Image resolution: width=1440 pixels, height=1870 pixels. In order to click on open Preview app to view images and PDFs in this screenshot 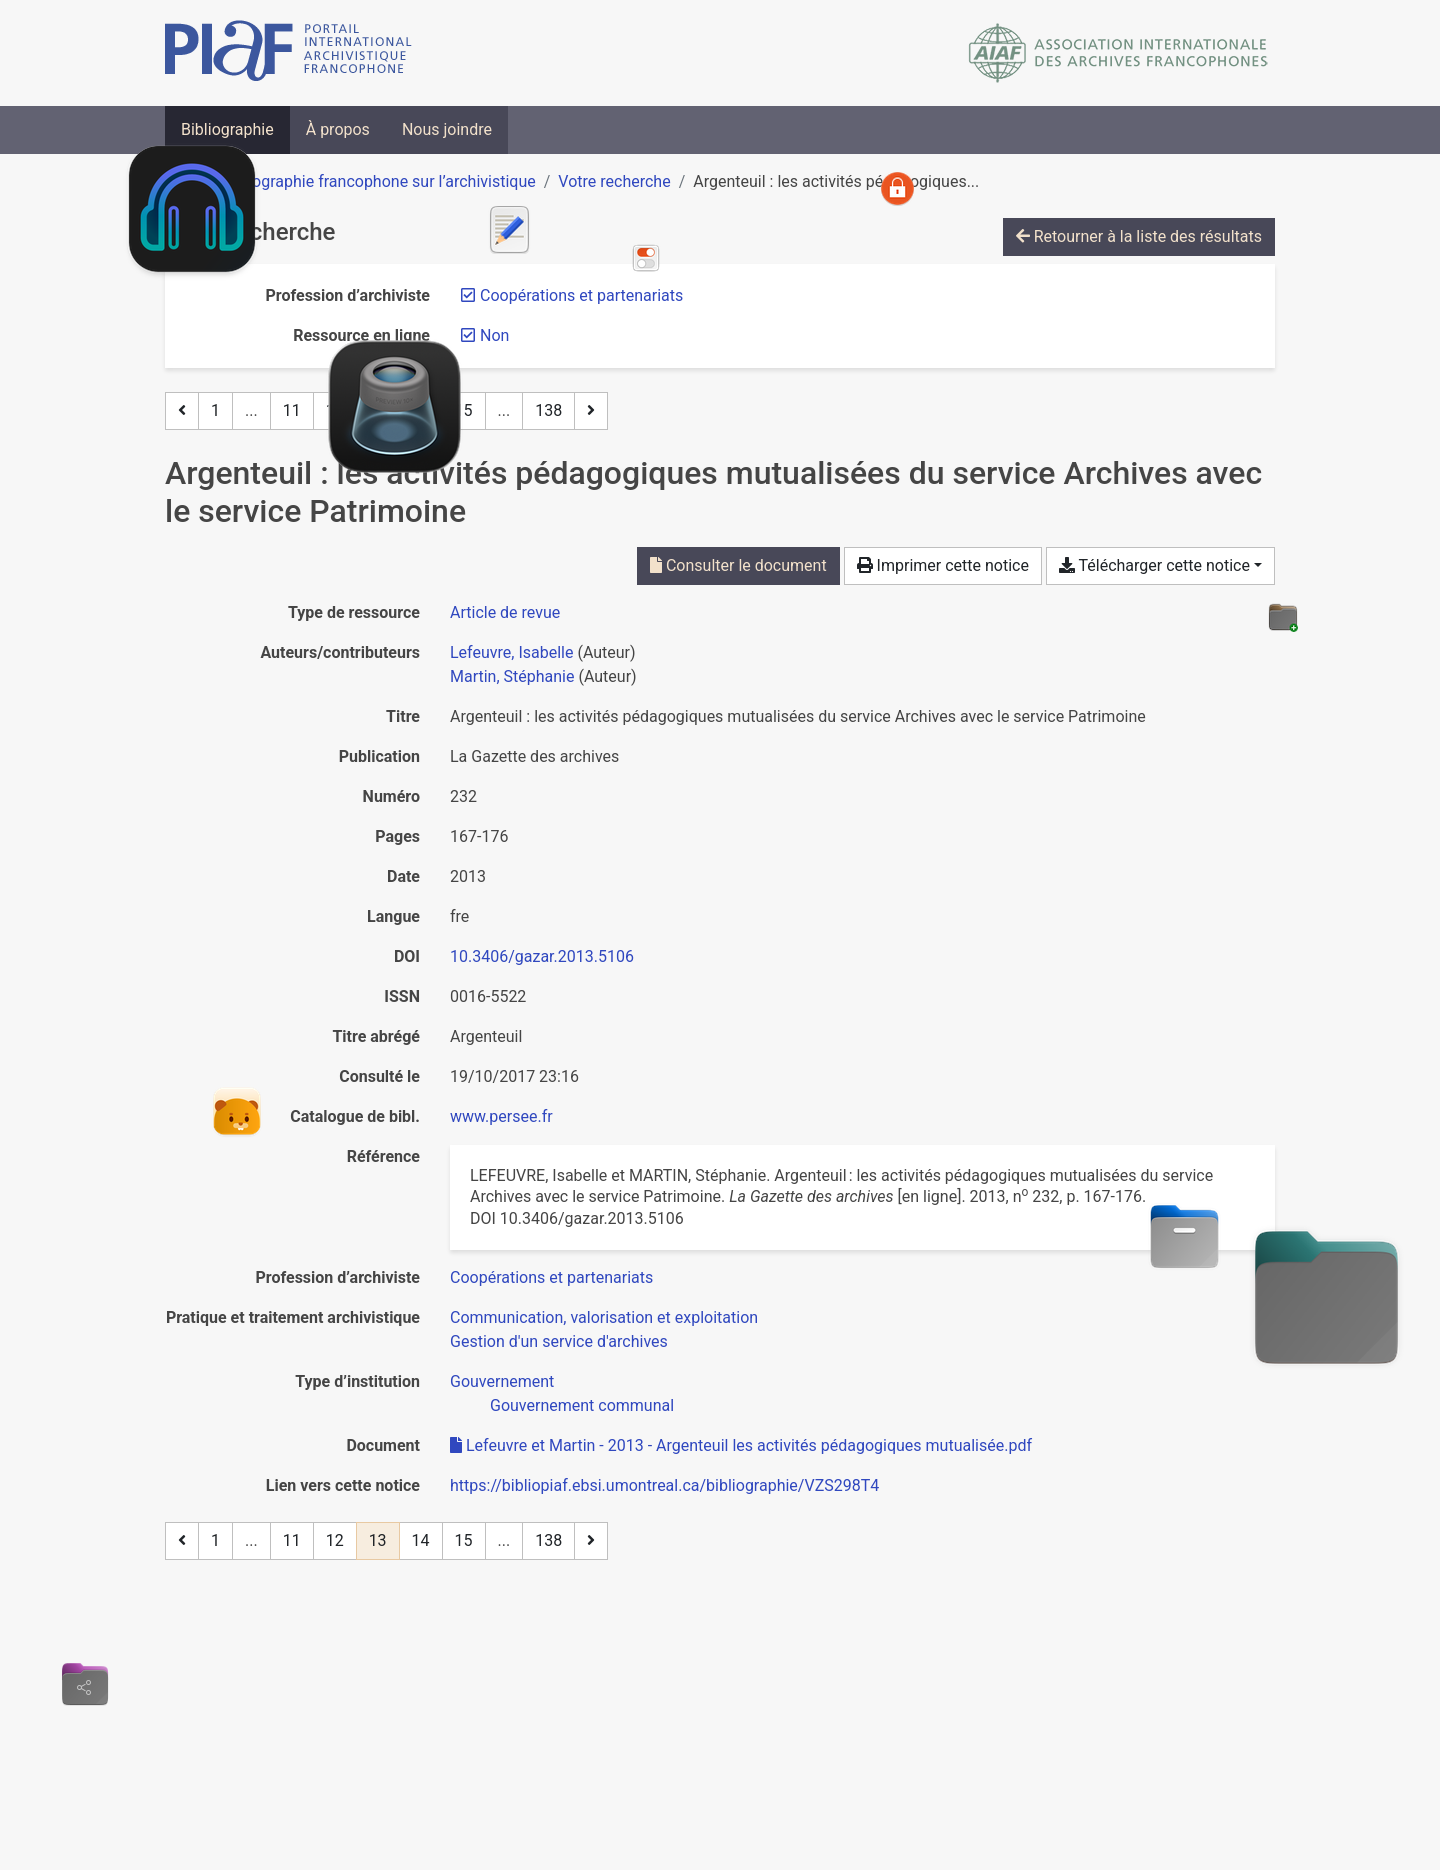, I will do `click(394, 406)`.